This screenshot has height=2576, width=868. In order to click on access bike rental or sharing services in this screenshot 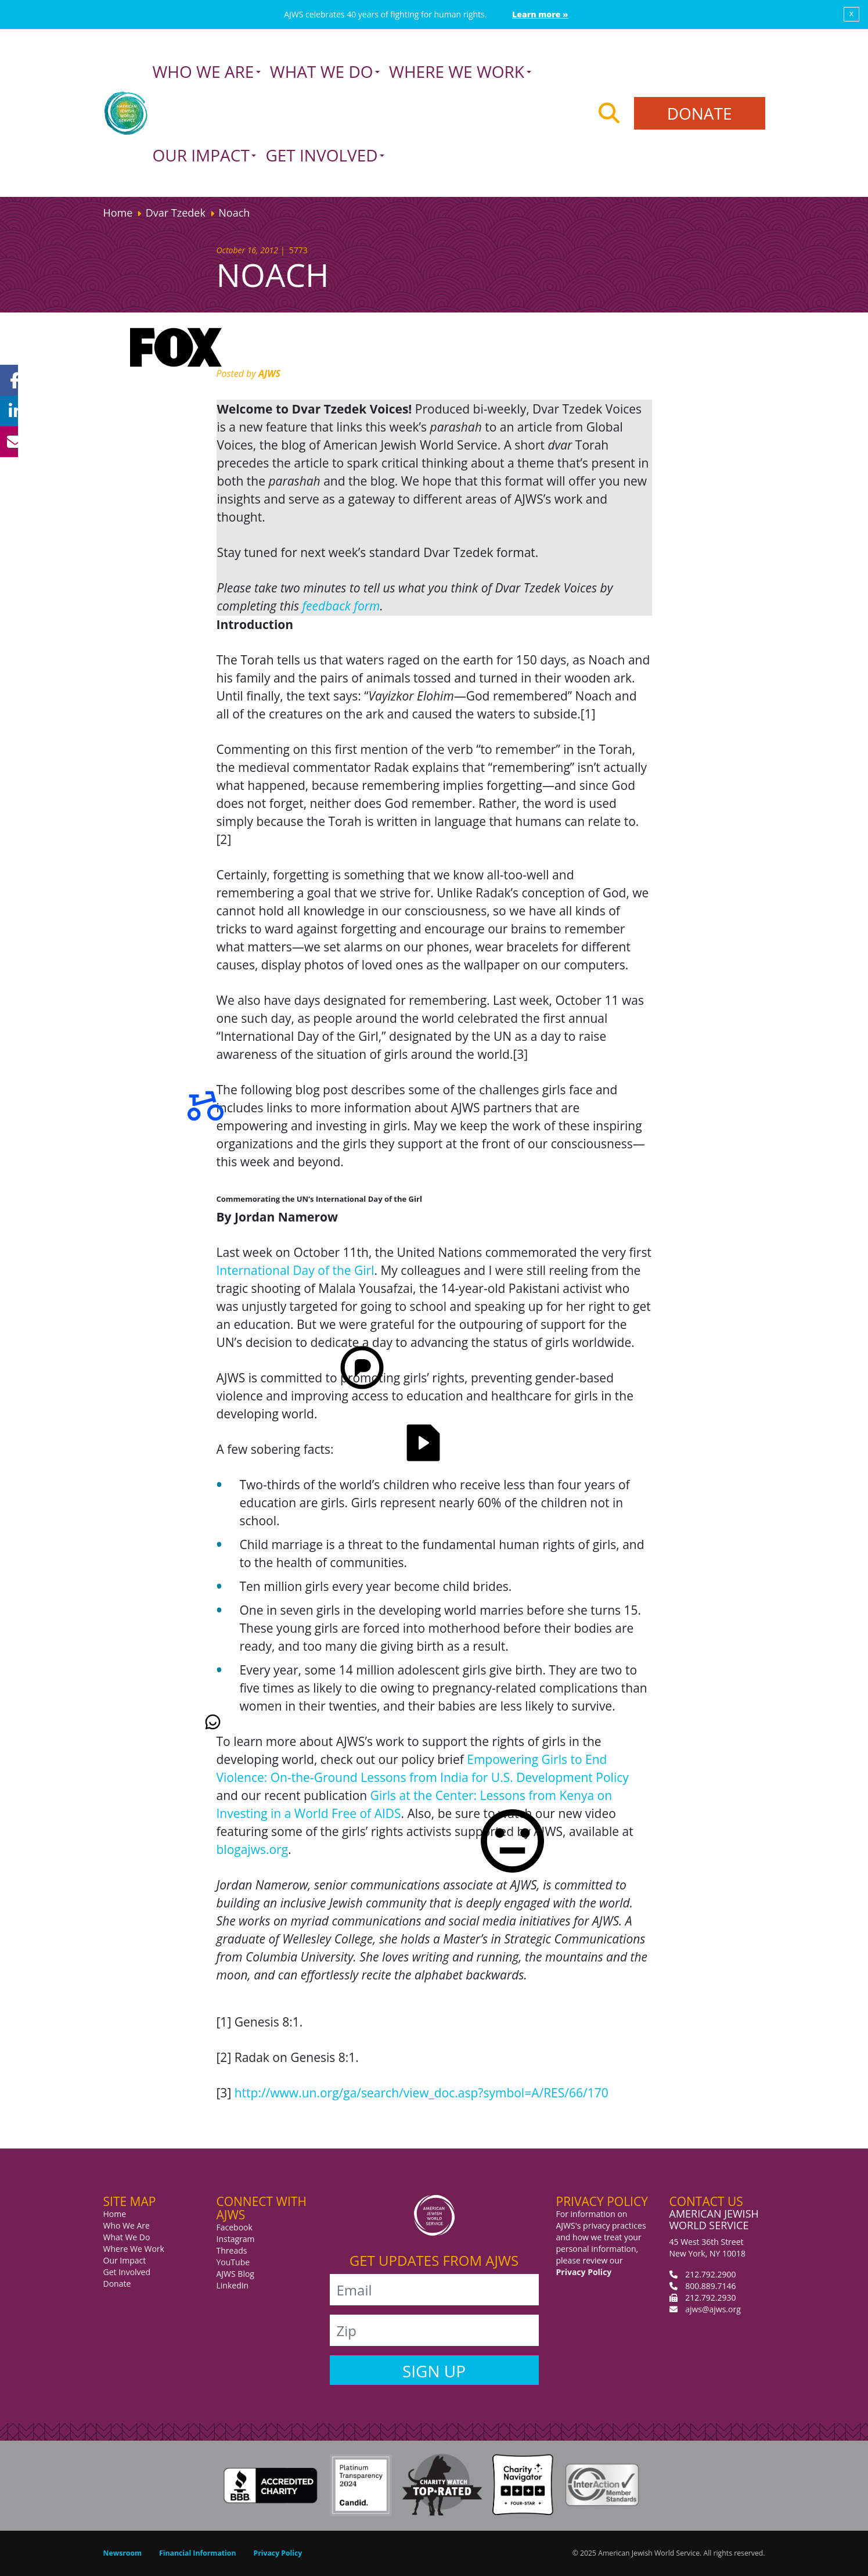, I will do `click(206, 1106)`.